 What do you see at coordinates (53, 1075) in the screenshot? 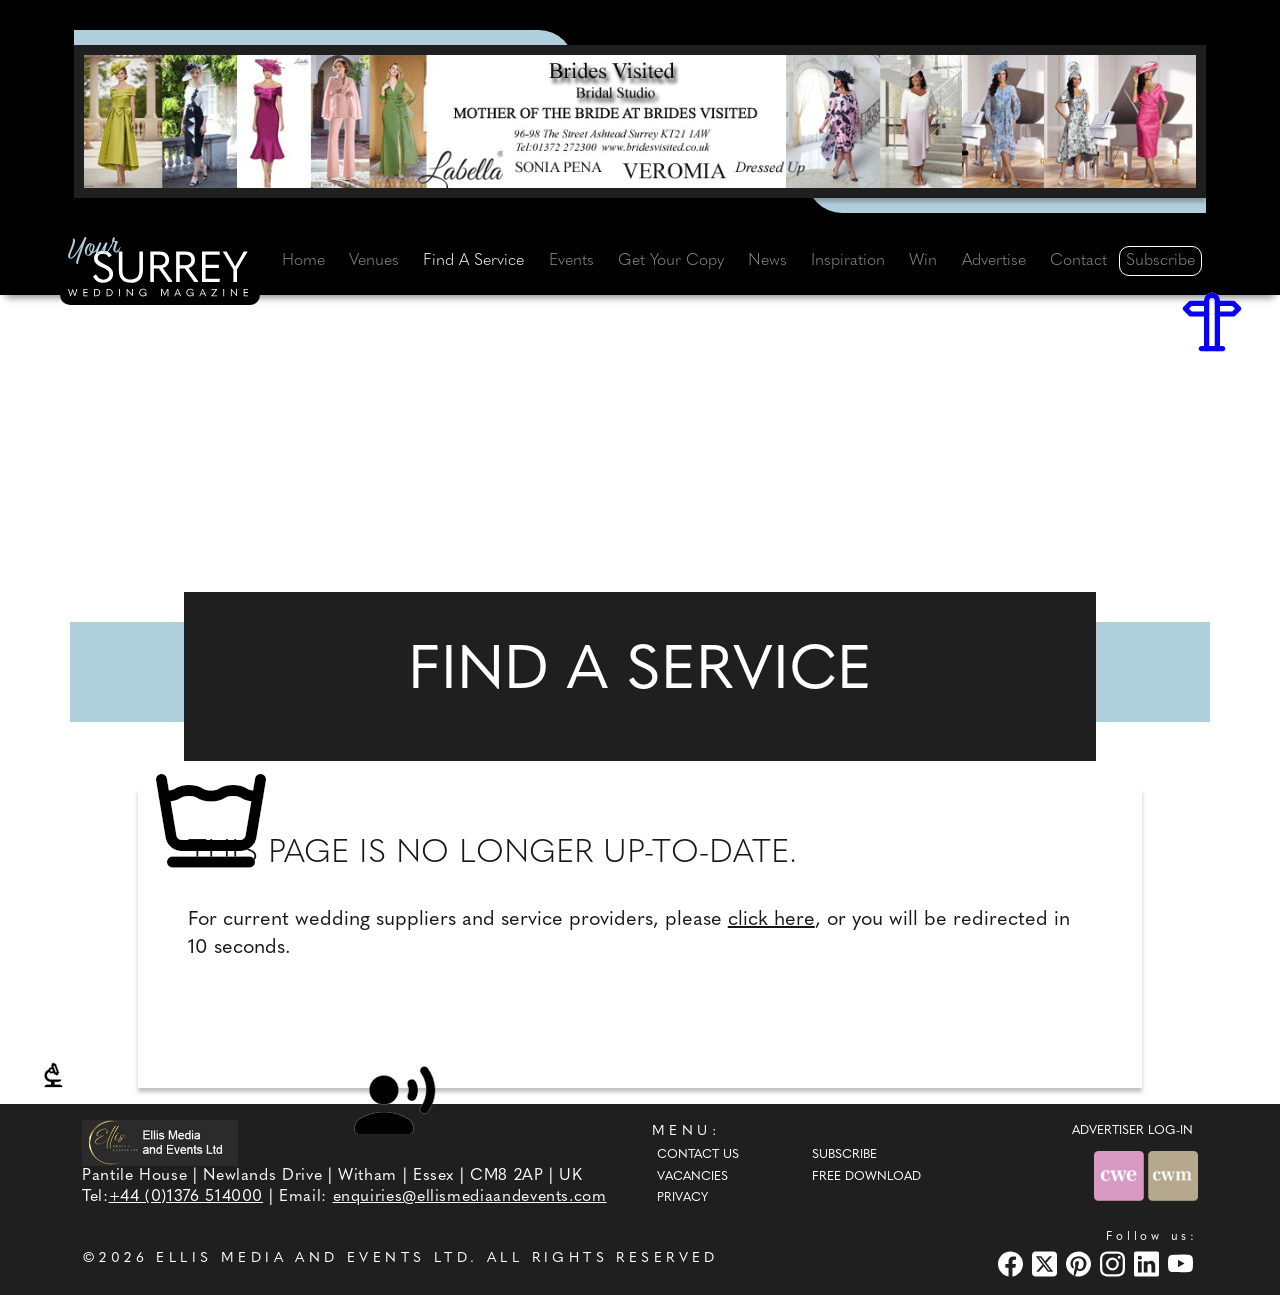
I see `access science or laboratory features` at bounding box center [53, 1075].